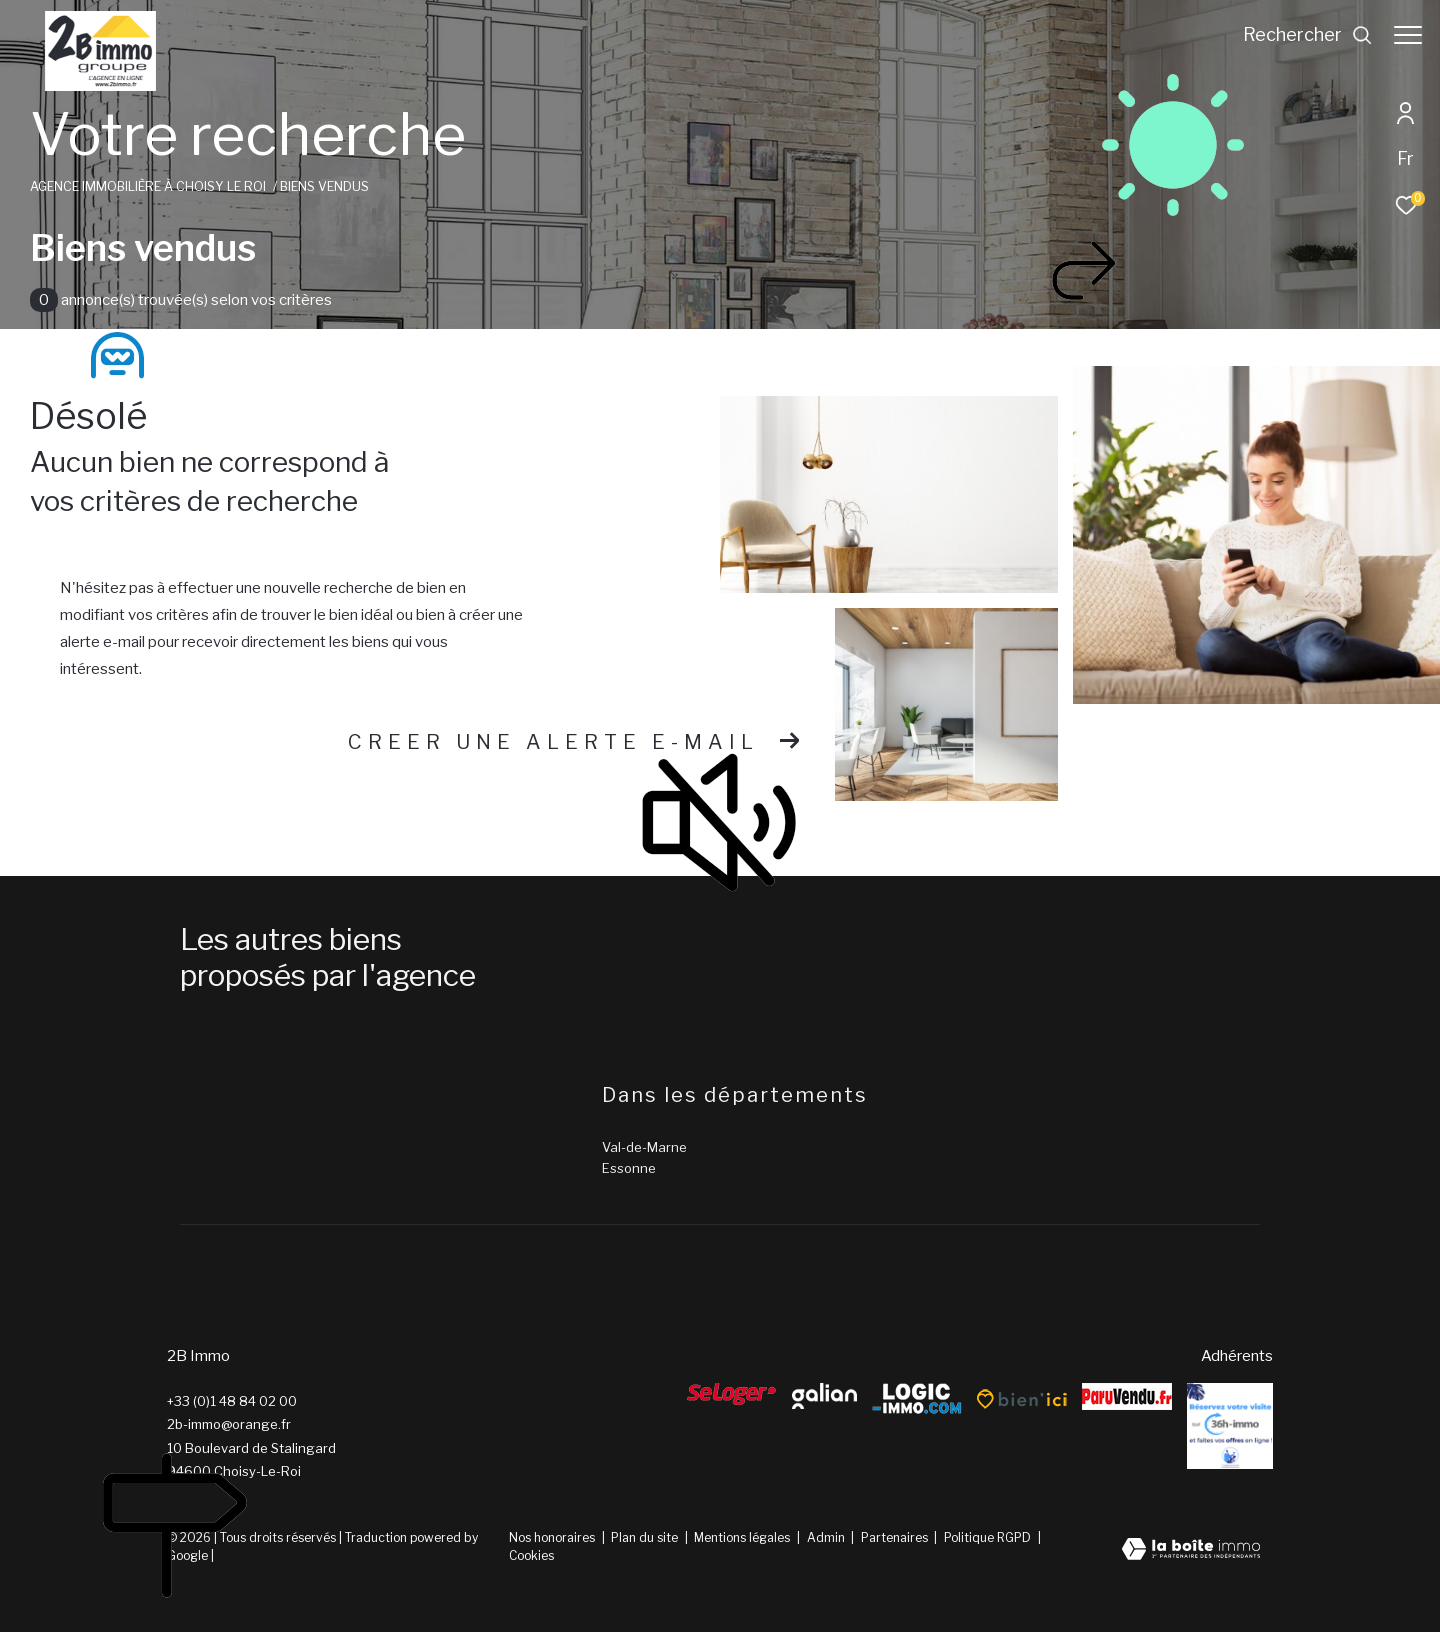 The height and width of the screenshot is (1632, 1440). I want to click on view project milestones, so click(168, 1525).